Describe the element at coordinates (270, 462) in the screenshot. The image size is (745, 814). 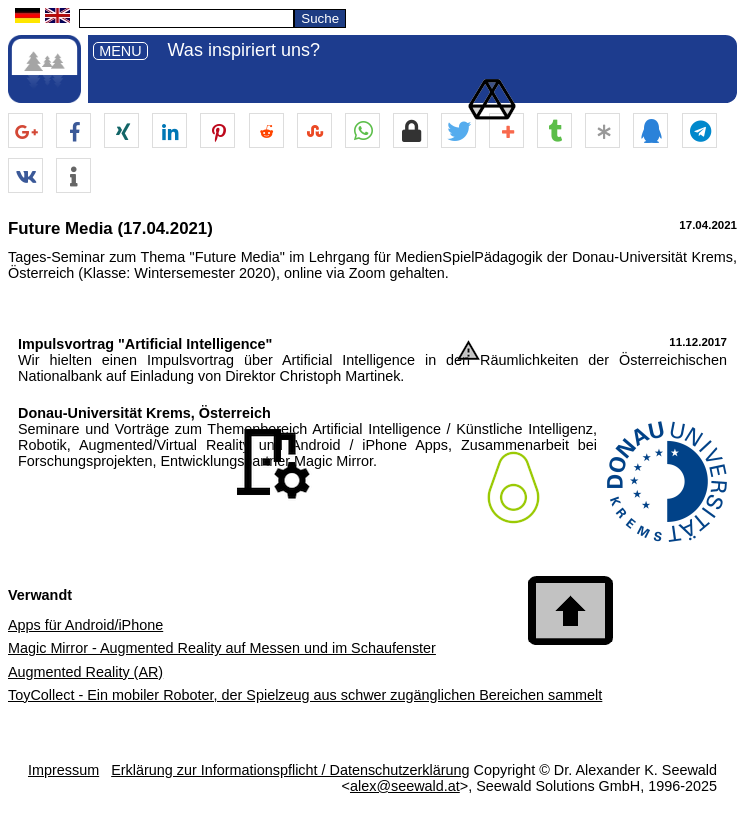
I see `adjust room or space settings` at that location.